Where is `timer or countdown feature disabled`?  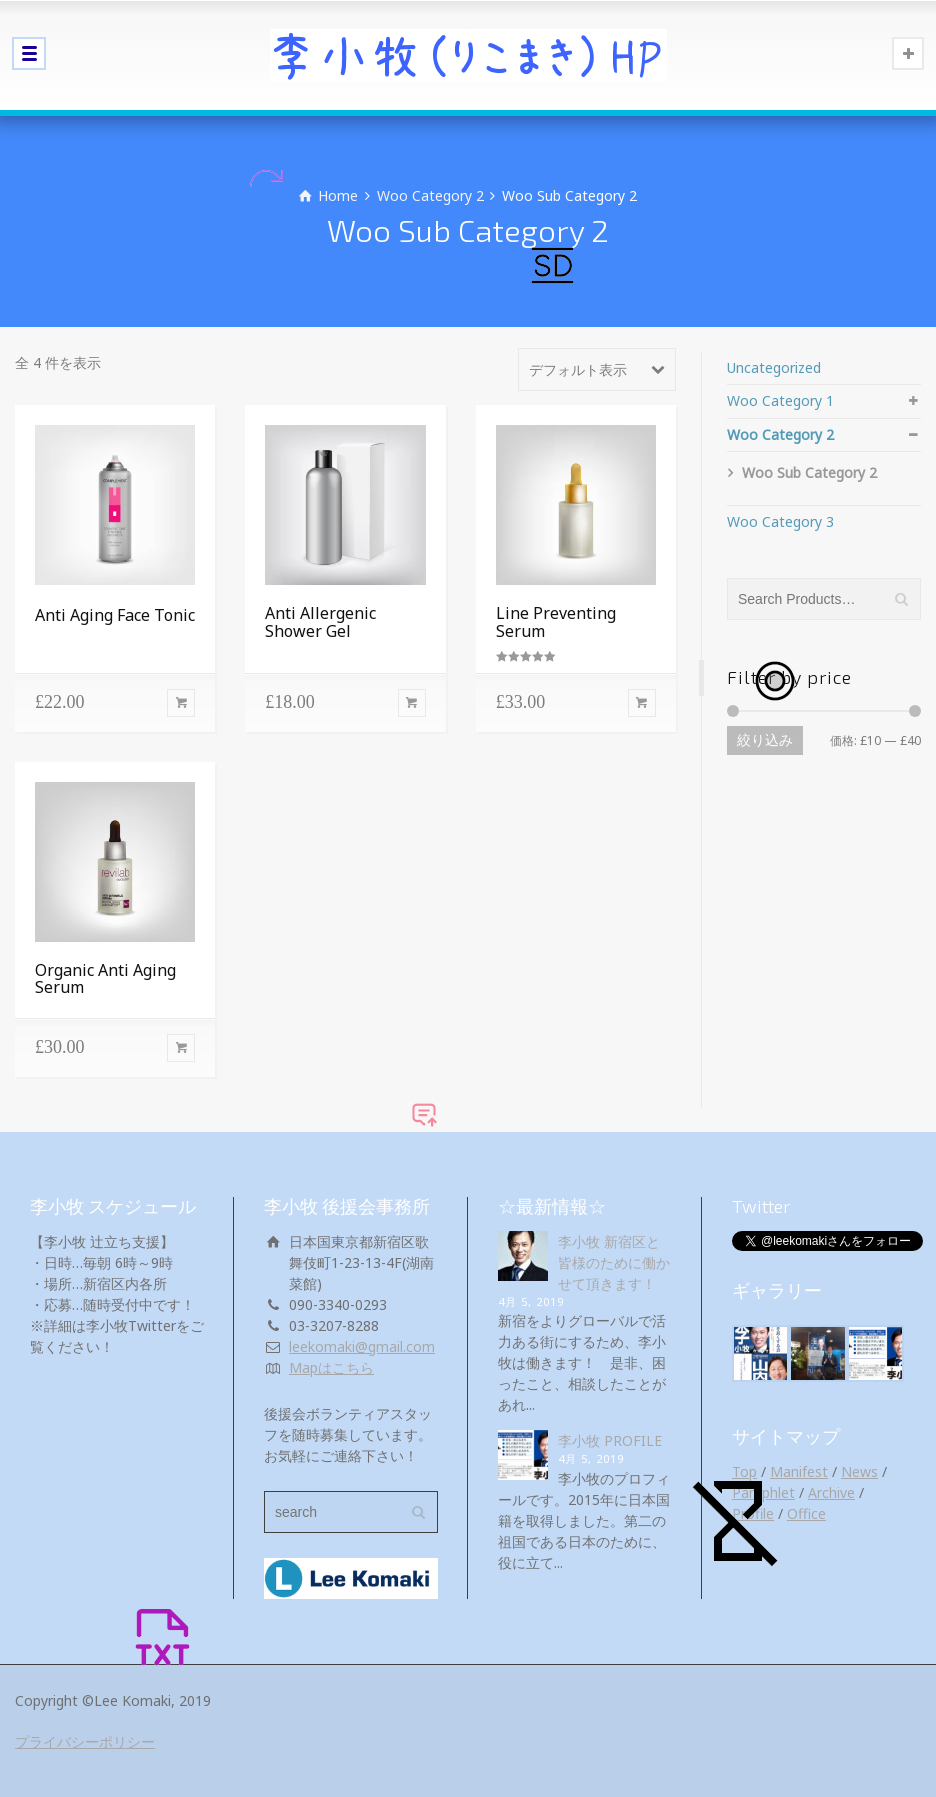
timer or countdown feature disabled is located at coordinates (738, 1521).